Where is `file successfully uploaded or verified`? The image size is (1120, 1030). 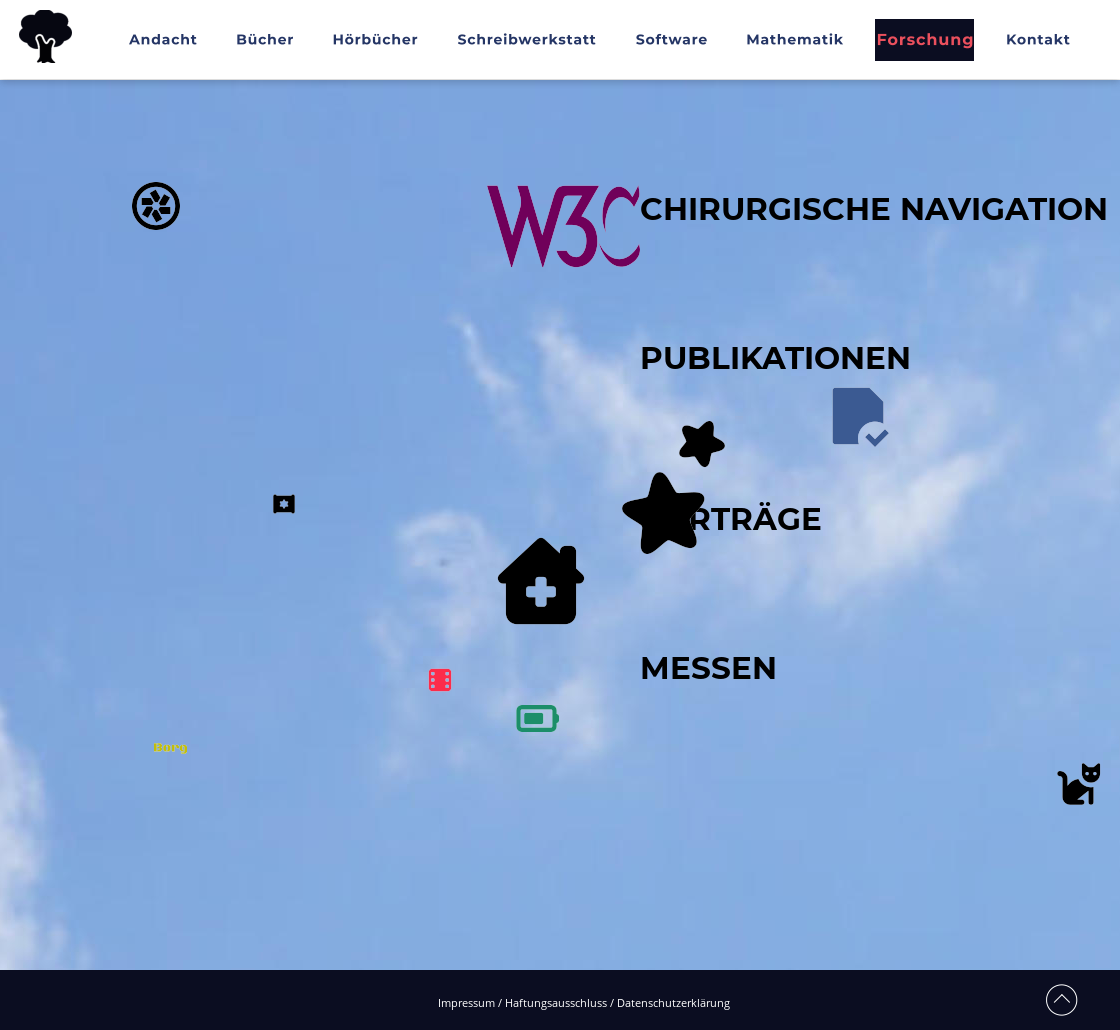
file successfully uploaded or verified is located at coordinates (858, 416).